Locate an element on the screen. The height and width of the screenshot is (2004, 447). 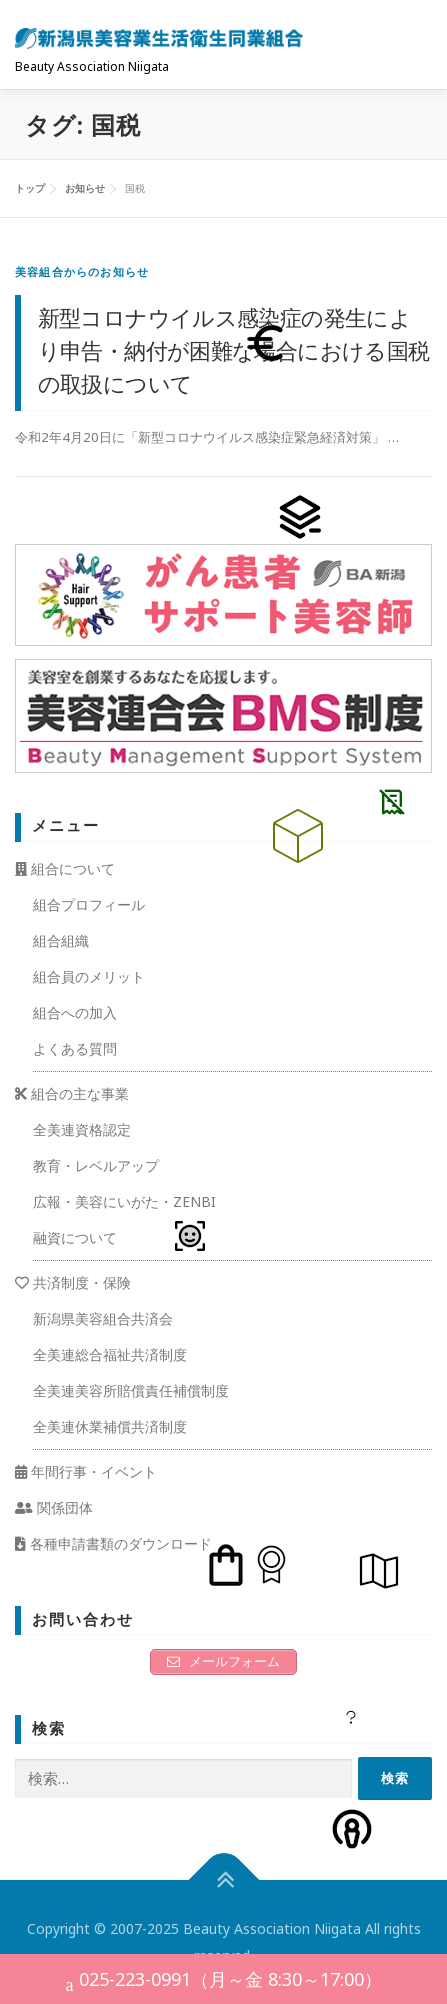
view your shopping cart is located at coordinates (226, 1565).